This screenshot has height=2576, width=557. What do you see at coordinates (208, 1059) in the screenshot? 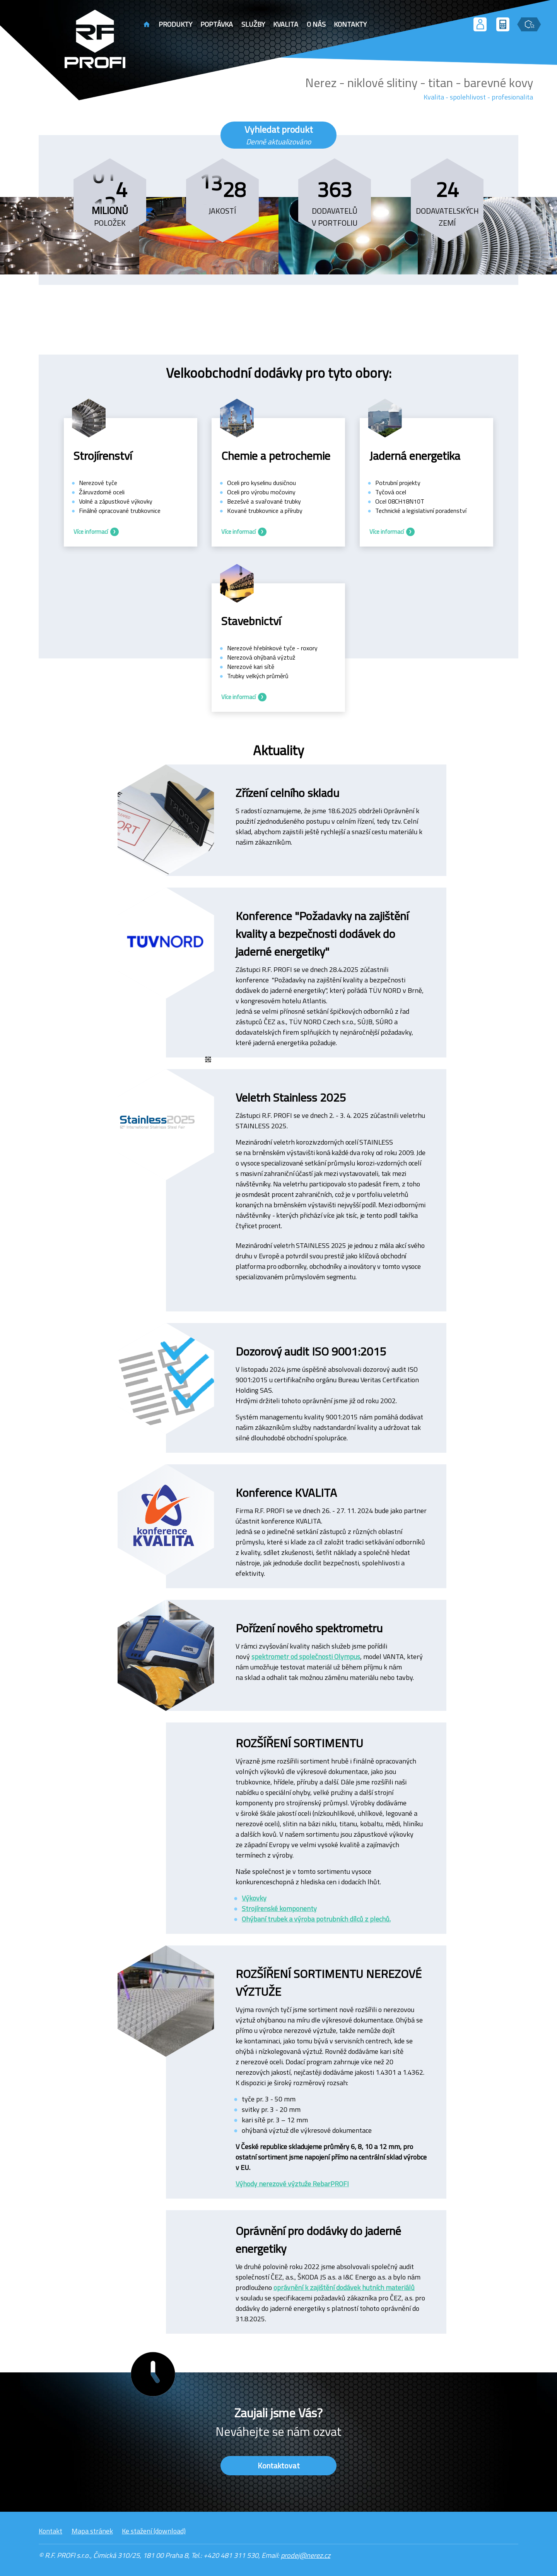
I see `play tic-tac-toe game` at bounding box center [208, 1059].